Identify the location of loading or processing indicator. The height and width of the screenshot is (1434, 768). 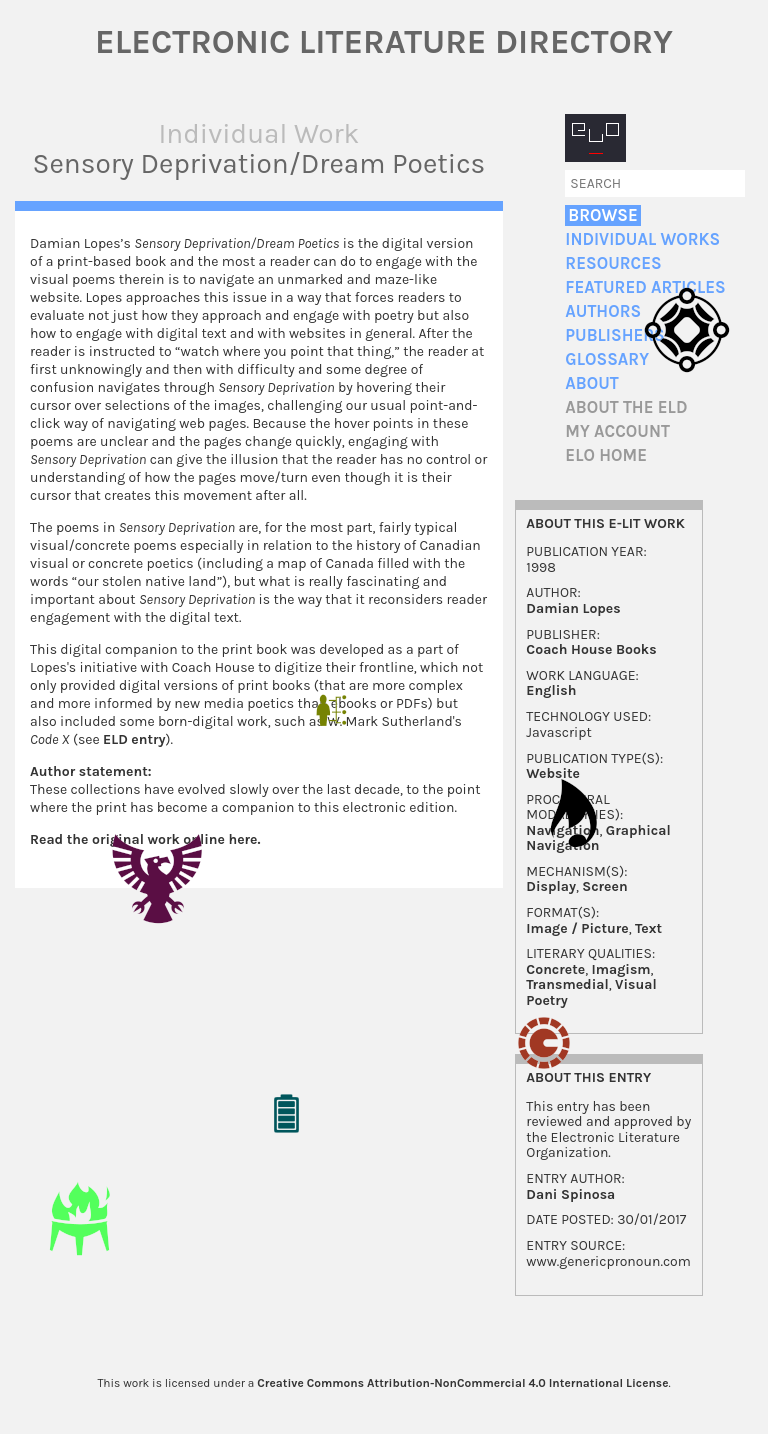
(544, 1043).